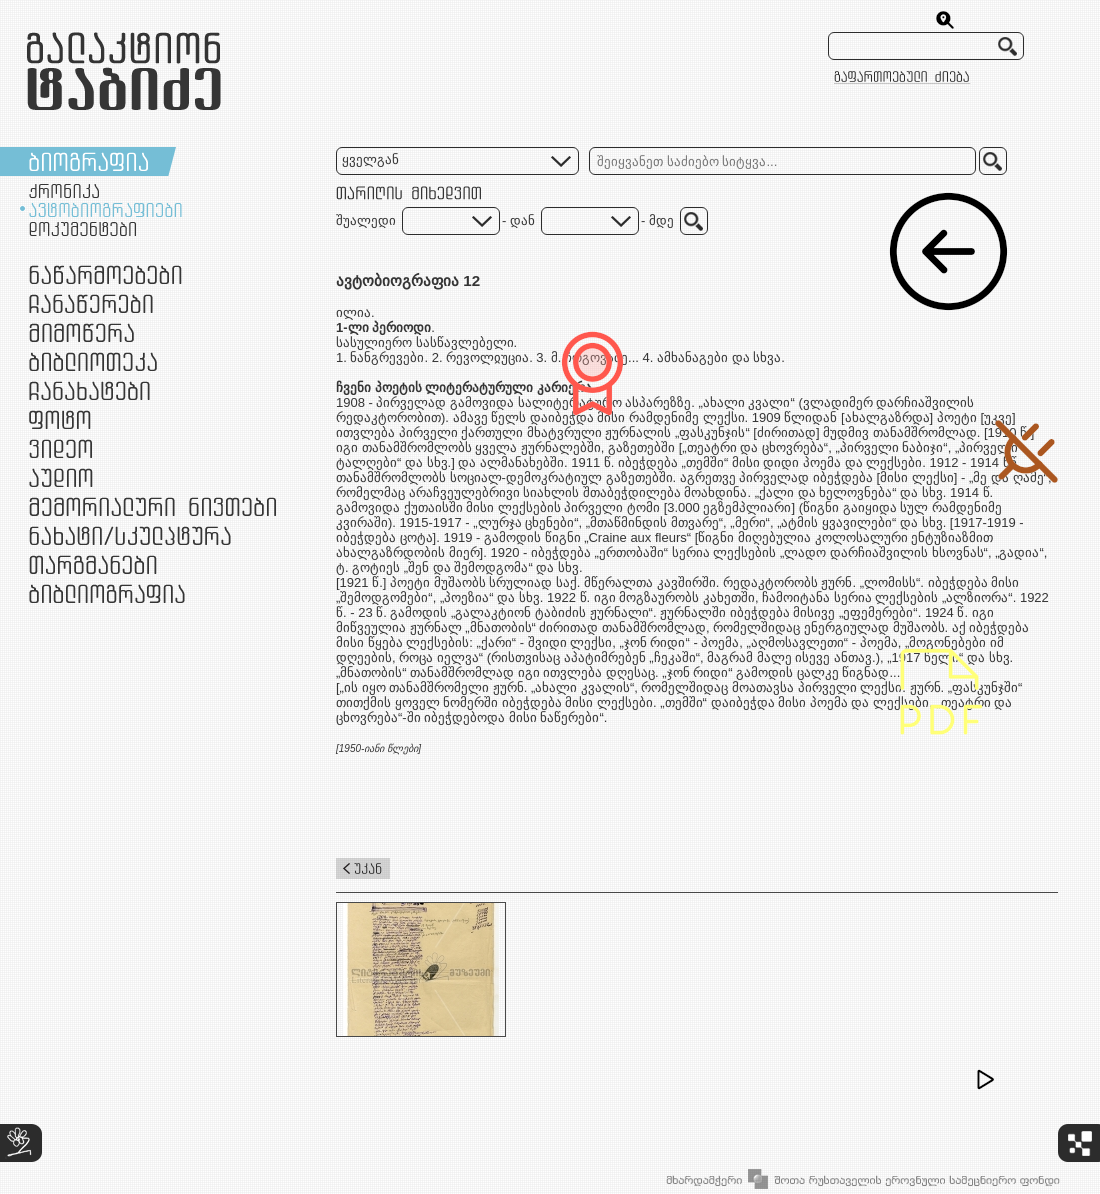 Image resolution: width=1100 pixels, height=1194 pixels. What do you see at coordinates (592, 373) in the screenshot?
I see `view achievements or awards` at bounding box center [592, 373].